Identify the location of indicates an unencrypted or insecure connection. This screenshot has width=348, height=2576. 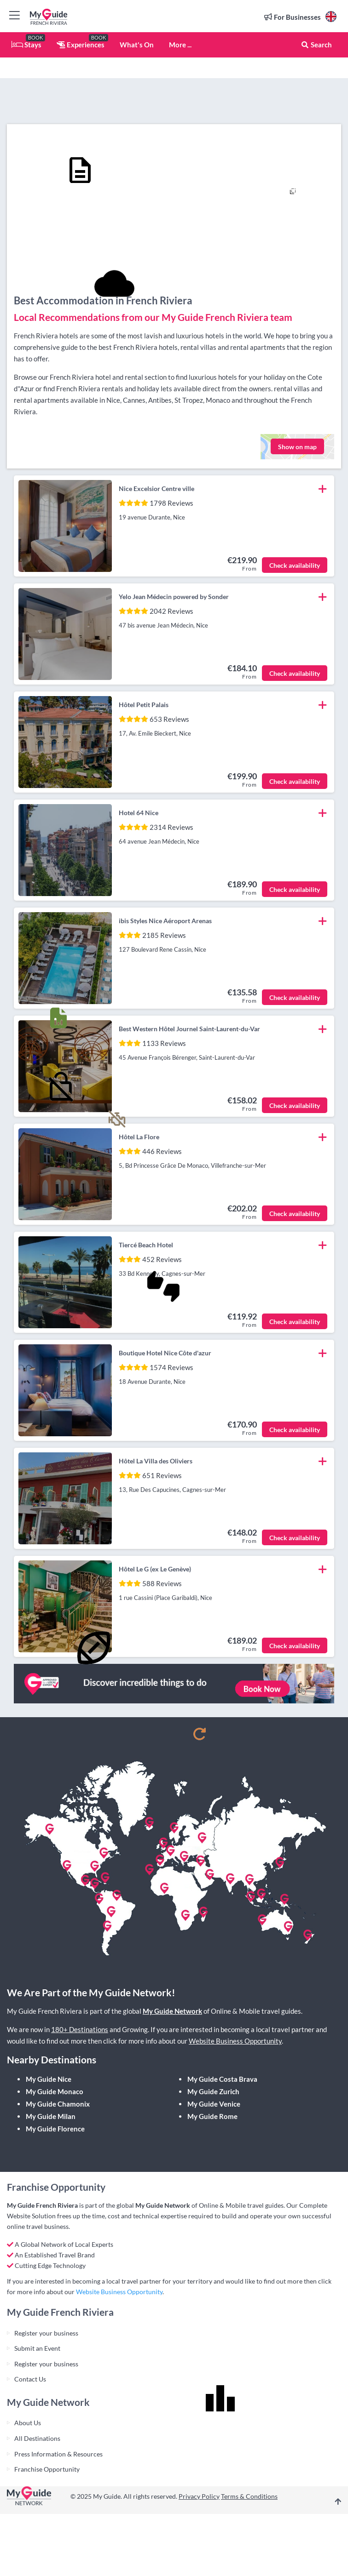
(61, 1087).